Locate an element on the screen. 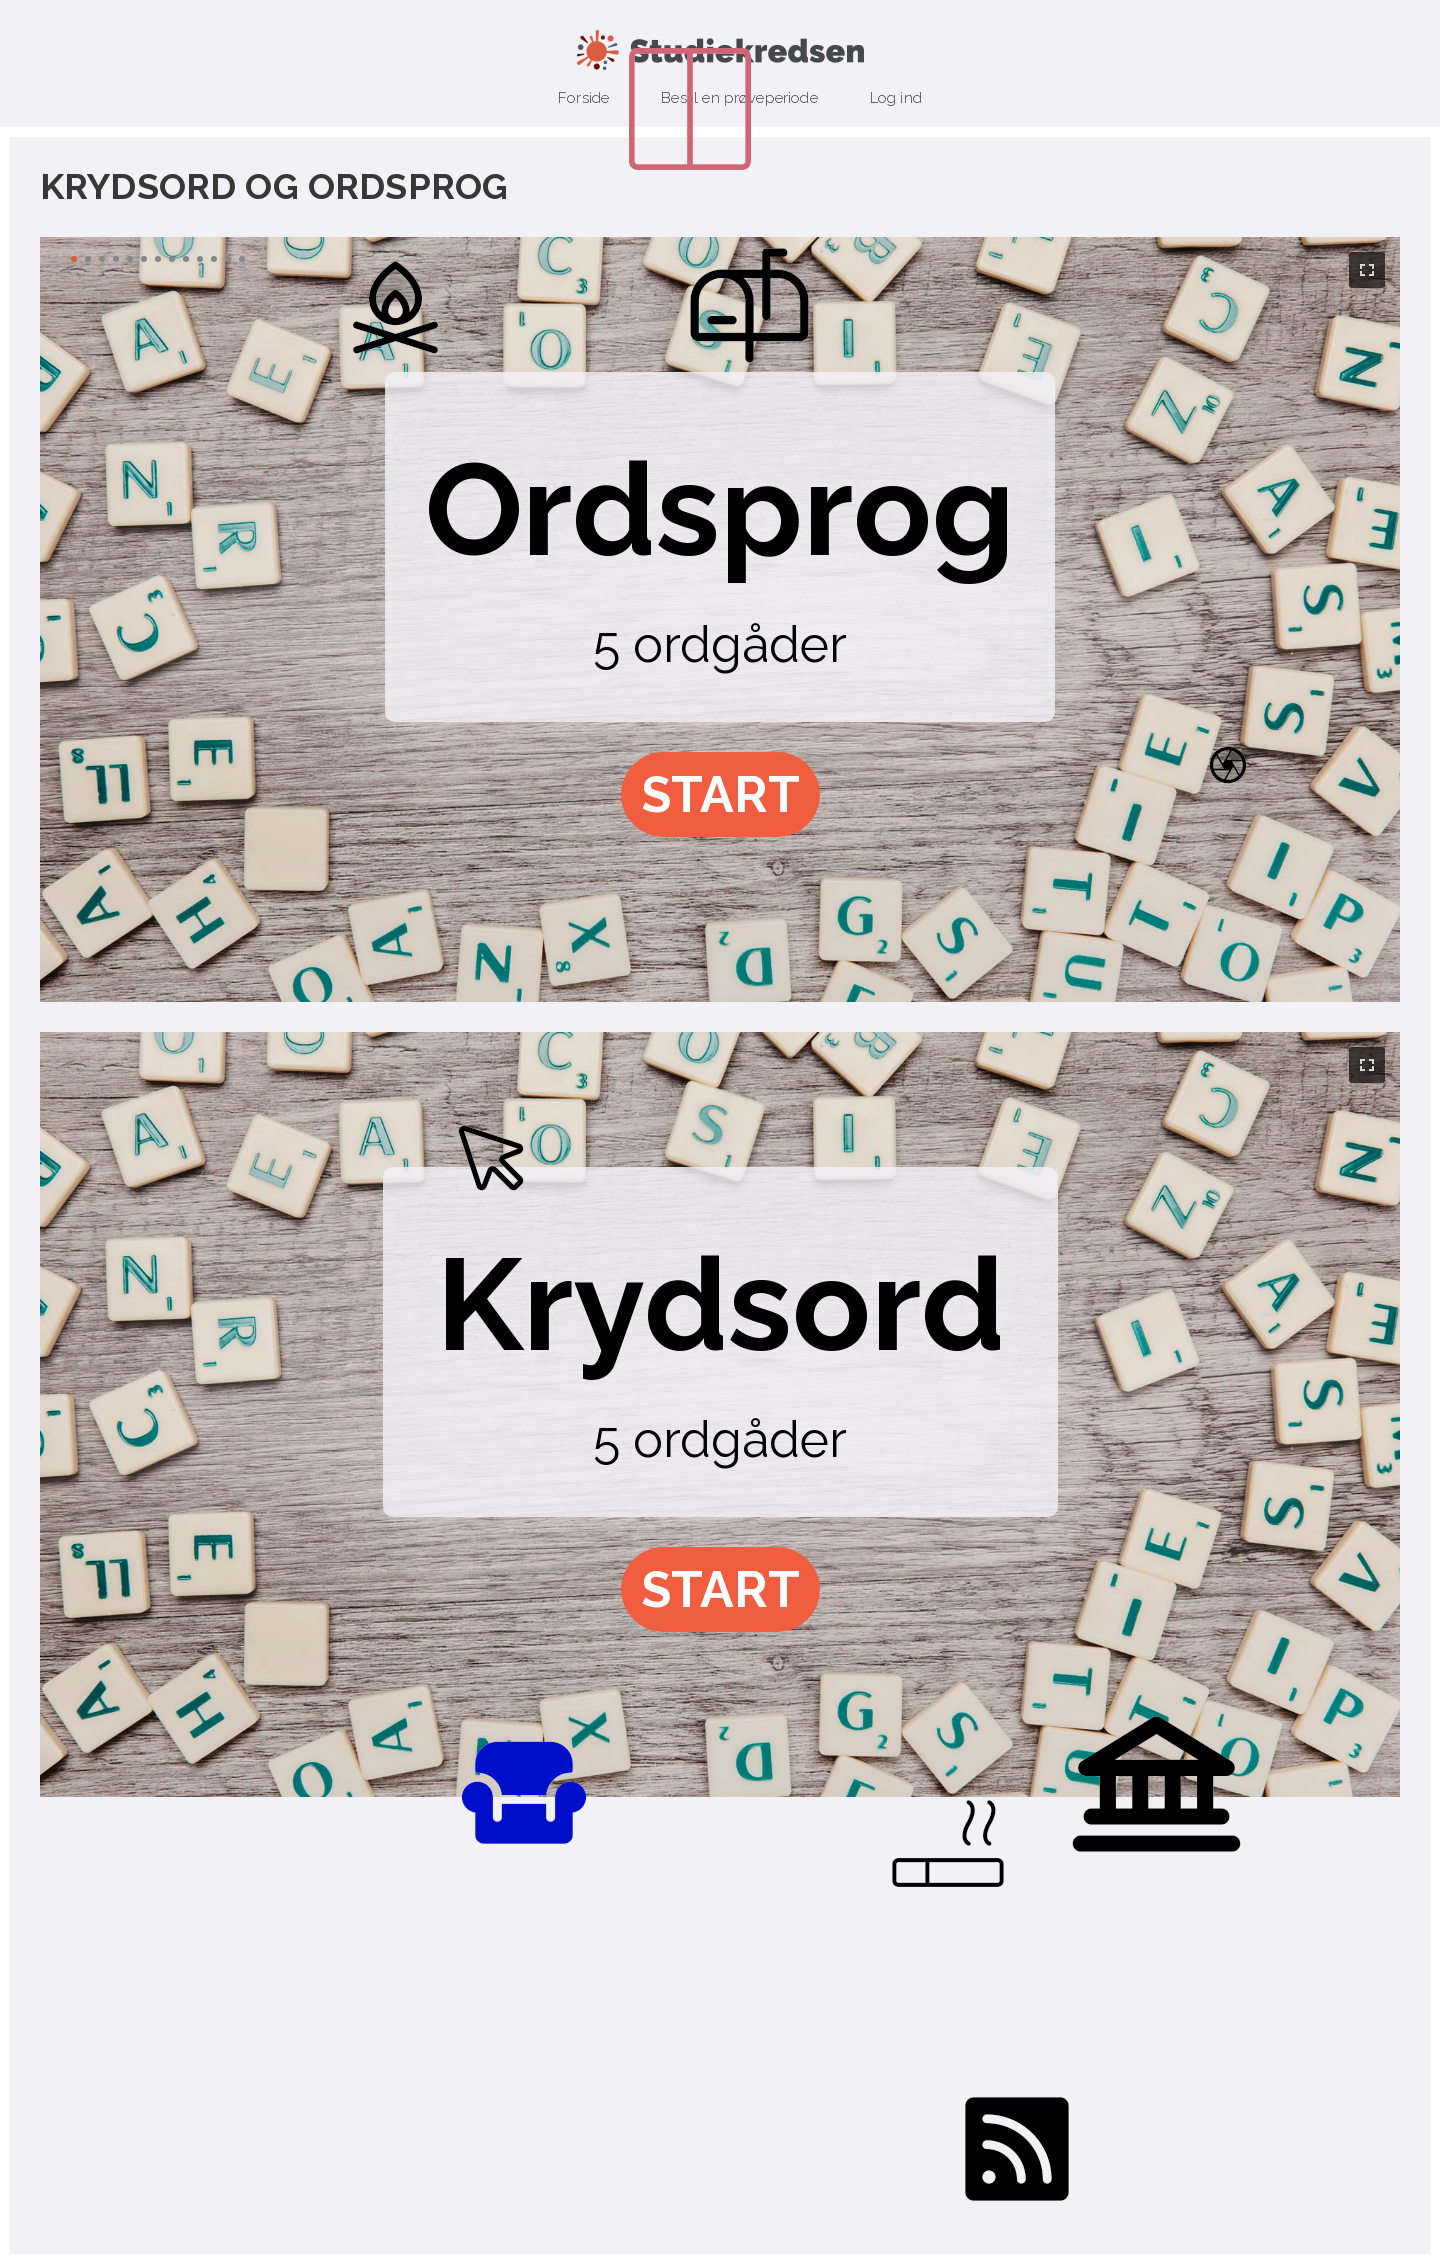  indicates a designated smoking area is located at coordinates (948, 1856).